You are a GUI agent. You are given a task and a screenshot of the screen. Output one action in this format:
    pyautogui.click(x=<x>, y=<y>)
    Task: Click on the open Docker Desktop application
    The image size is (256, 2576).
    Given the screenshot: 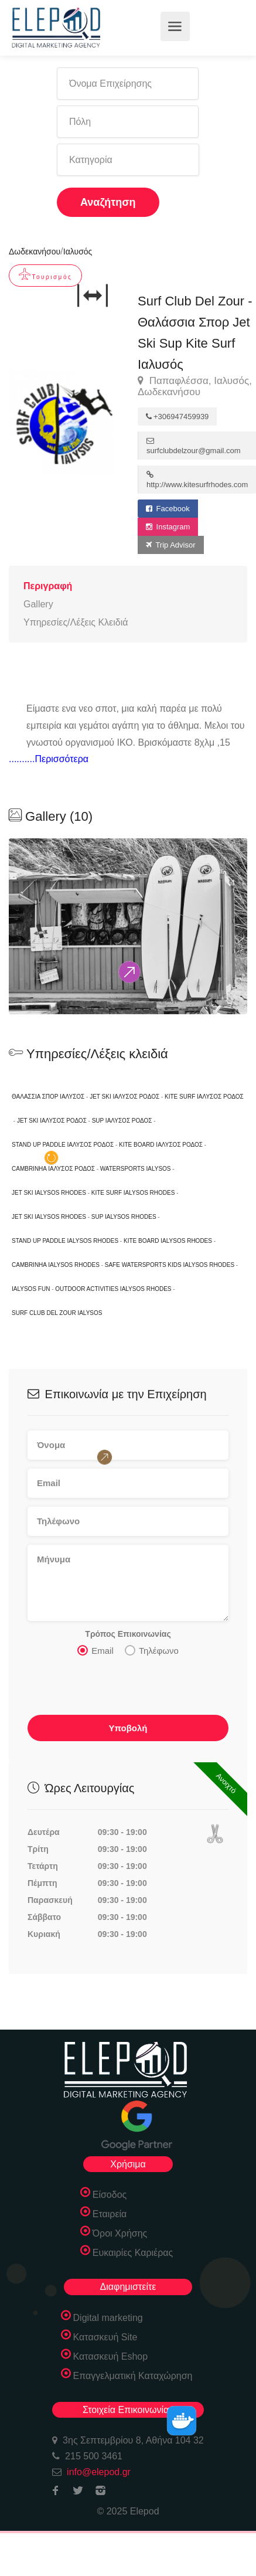 What is the action you would take?
    pyautogui.click(x=182, y=2421)
    